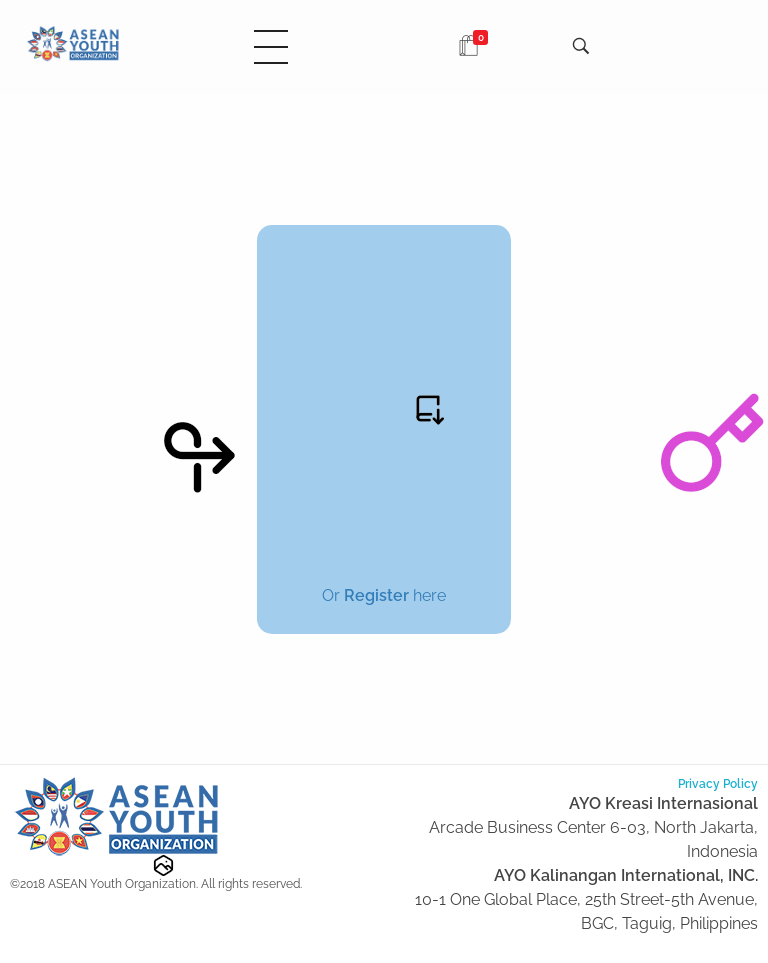  I want to click on redo or repeat the last action, so click(197, 455).